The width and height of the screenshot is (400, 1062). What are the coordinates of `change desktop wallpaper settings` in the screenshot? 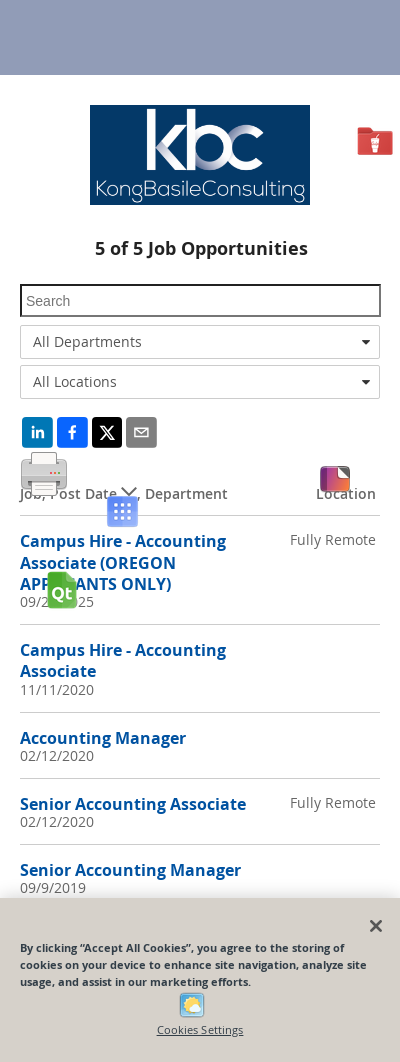 It's located at (335, 479).